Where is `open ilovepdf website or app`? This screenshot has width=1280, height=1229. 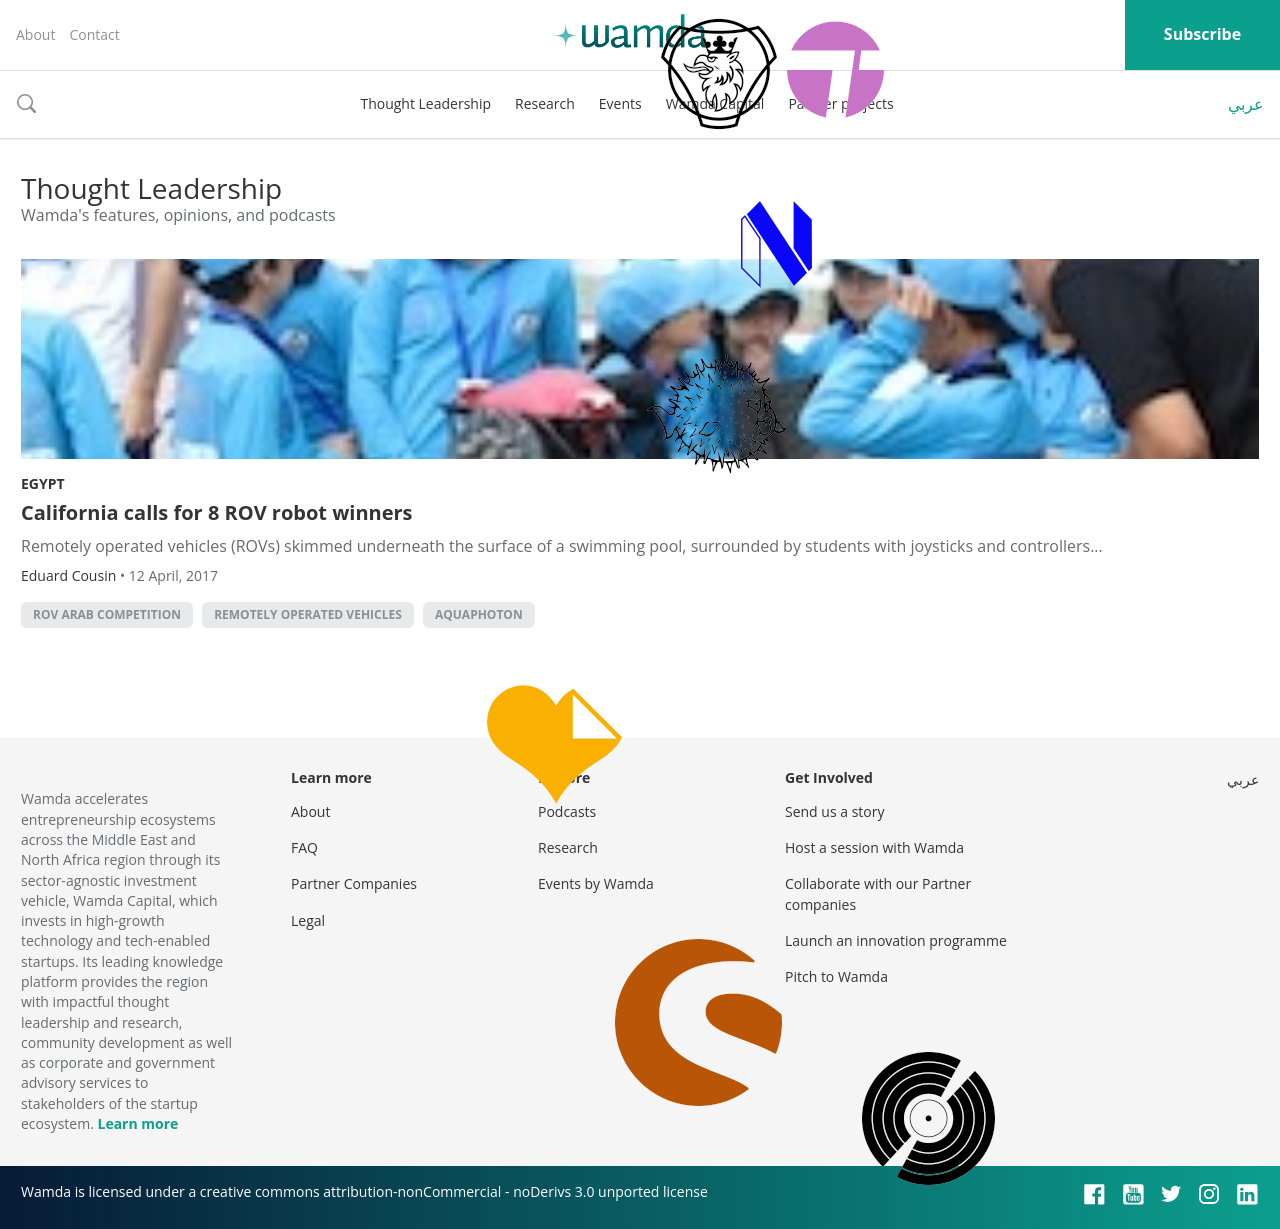
open ilovepdf website or app is located at coordinates (554, 744).